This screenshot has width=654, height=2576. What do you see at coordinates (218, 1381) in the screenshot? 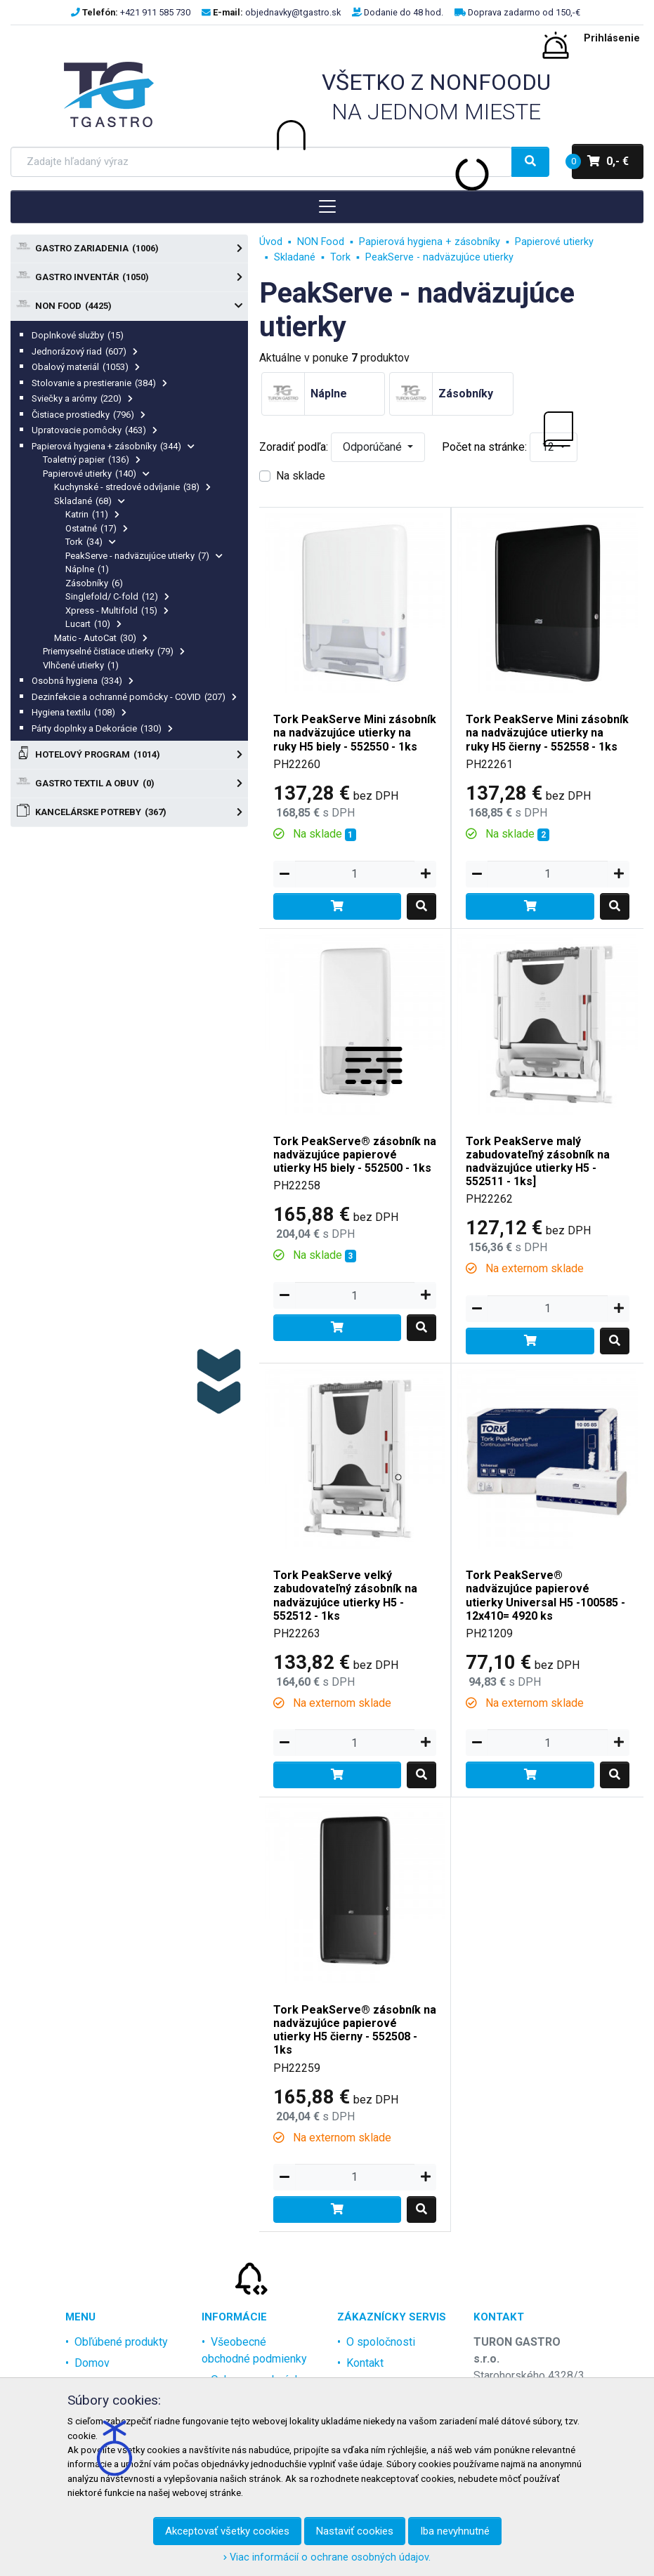
I see `view your earned badges or achievements` at bounding box center [218, 1381].